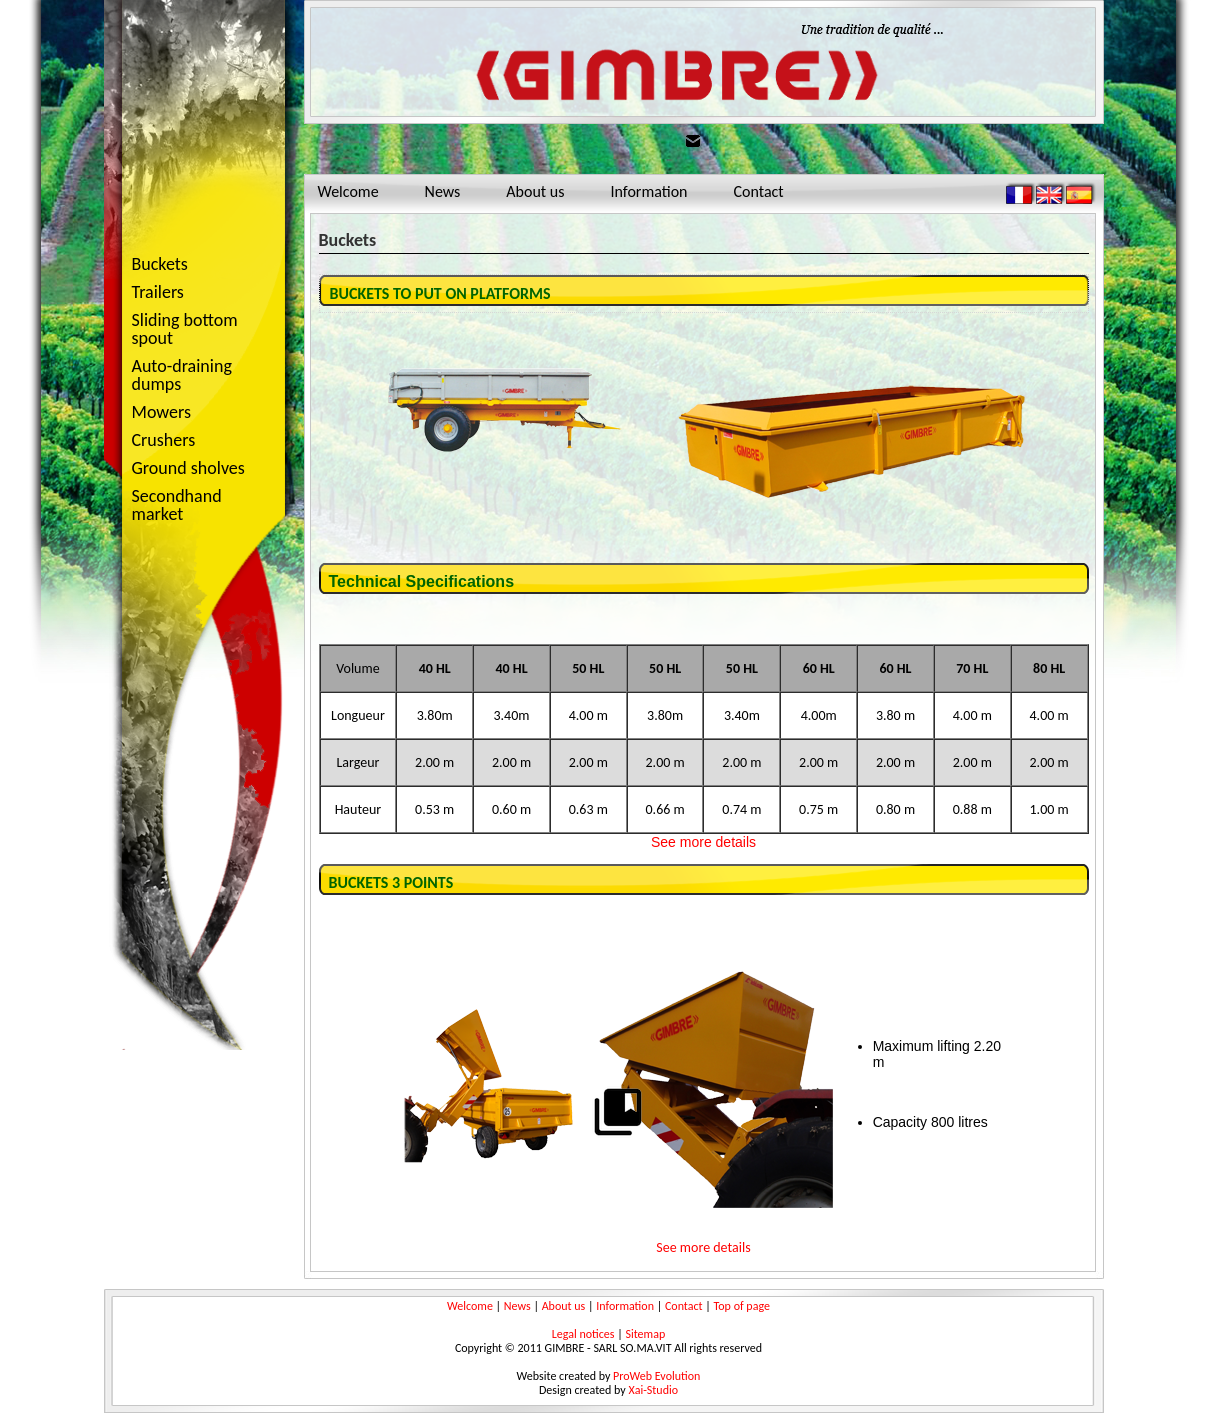  What do you see at coordinates (693, 141) in the screenshot?
I see `open your inbox or messages` at bounding box center [693, 141].